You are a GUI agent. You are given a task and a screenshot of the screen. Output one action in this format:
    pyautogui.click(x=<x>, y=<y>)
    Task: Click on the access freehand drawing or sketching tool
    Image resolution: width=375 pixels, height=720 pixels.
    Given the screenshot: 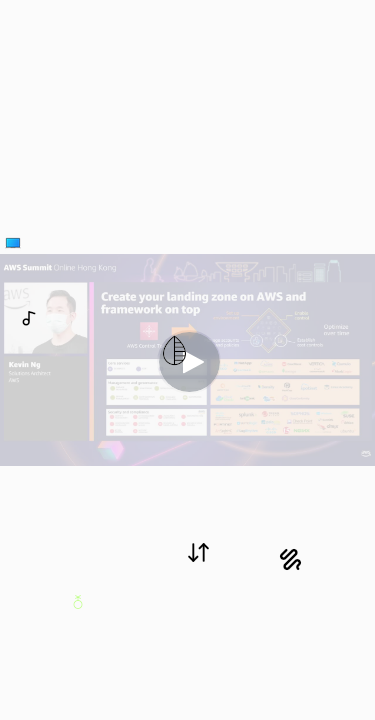 What is the action you would take?
    pyautogui.click(x=290, y=559)
    